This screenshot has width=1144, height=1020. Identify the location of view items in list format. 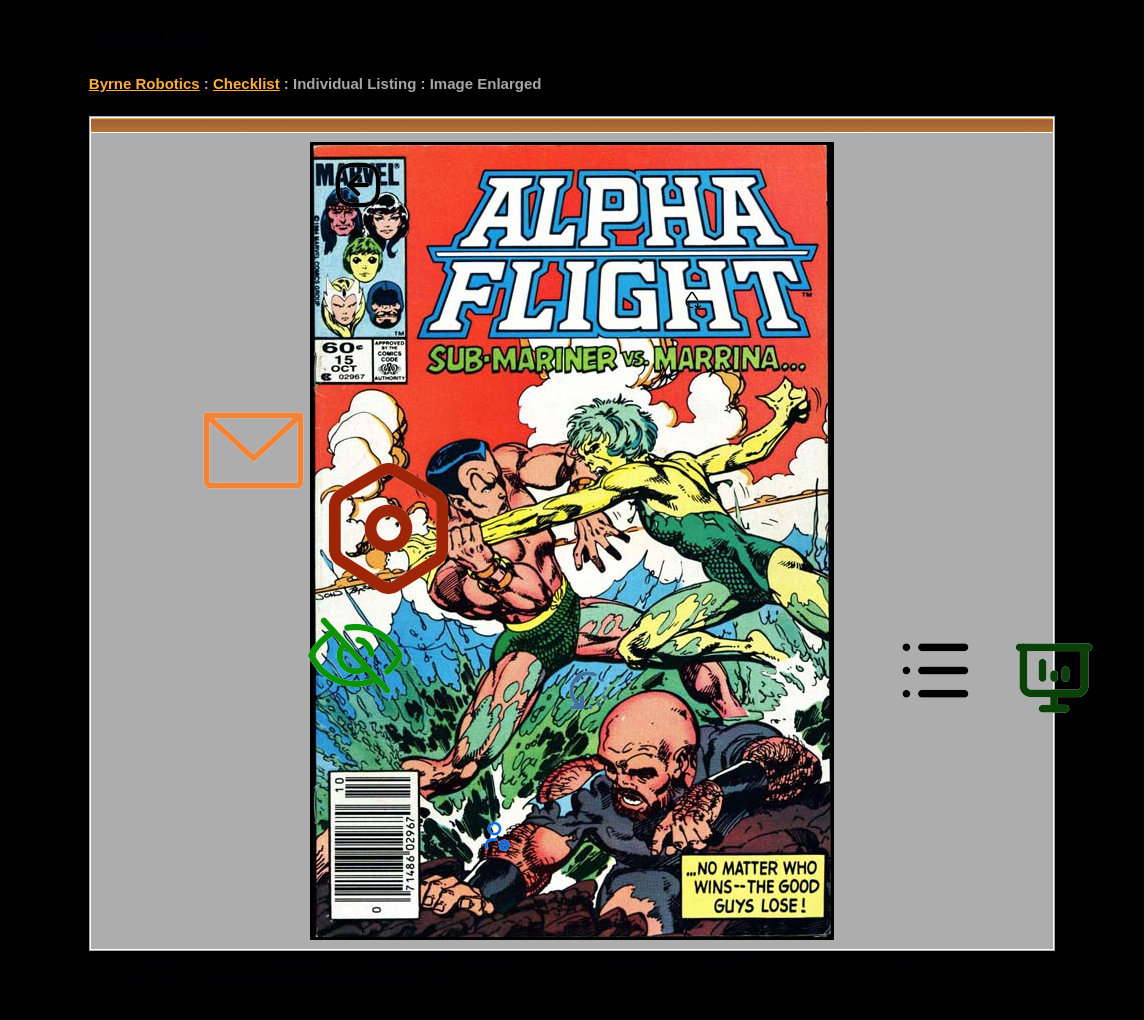
(933, 670).